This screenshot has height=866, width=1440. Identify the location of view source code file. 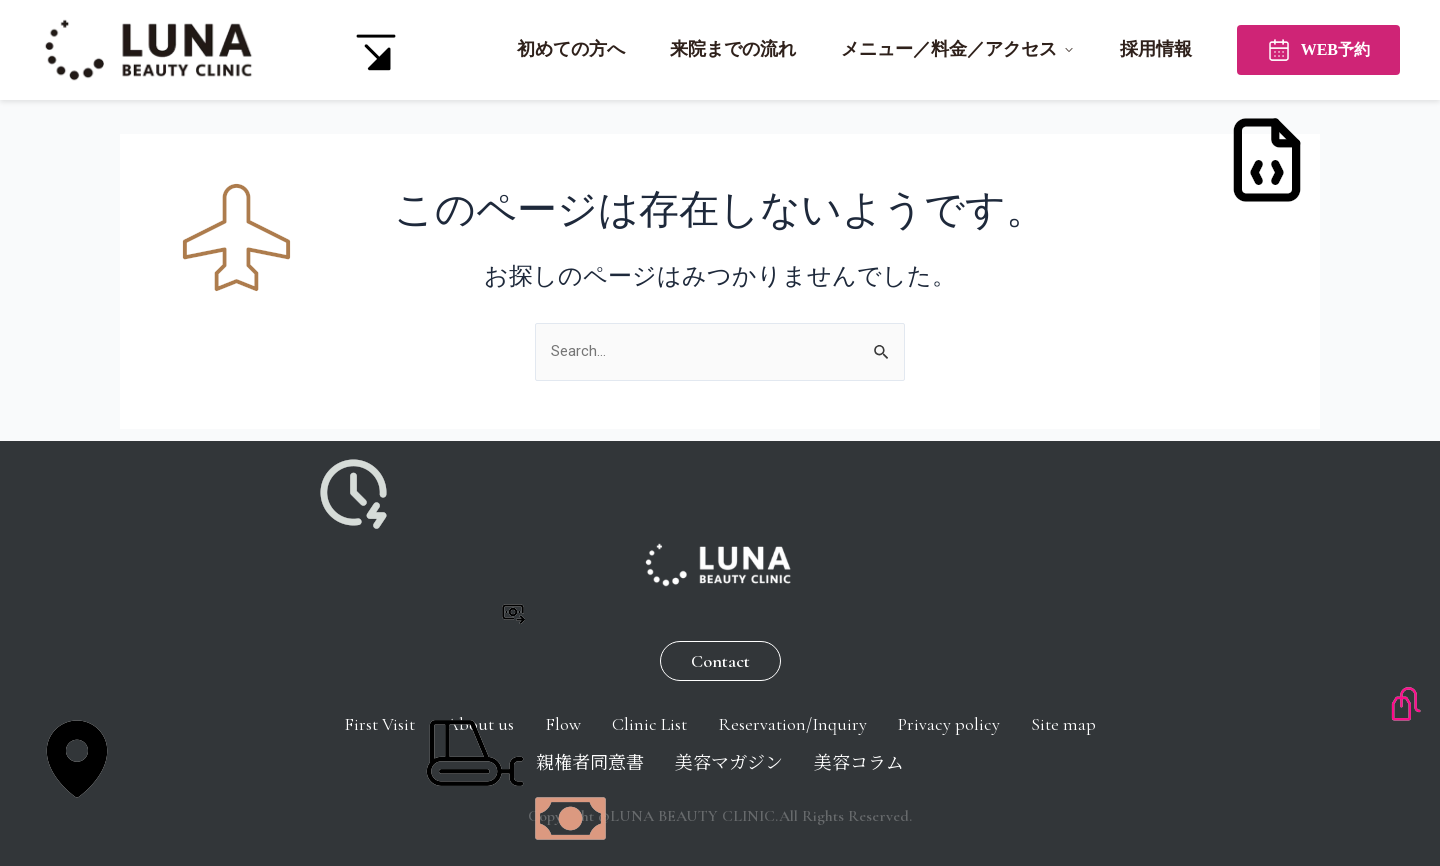
(1267, 160).